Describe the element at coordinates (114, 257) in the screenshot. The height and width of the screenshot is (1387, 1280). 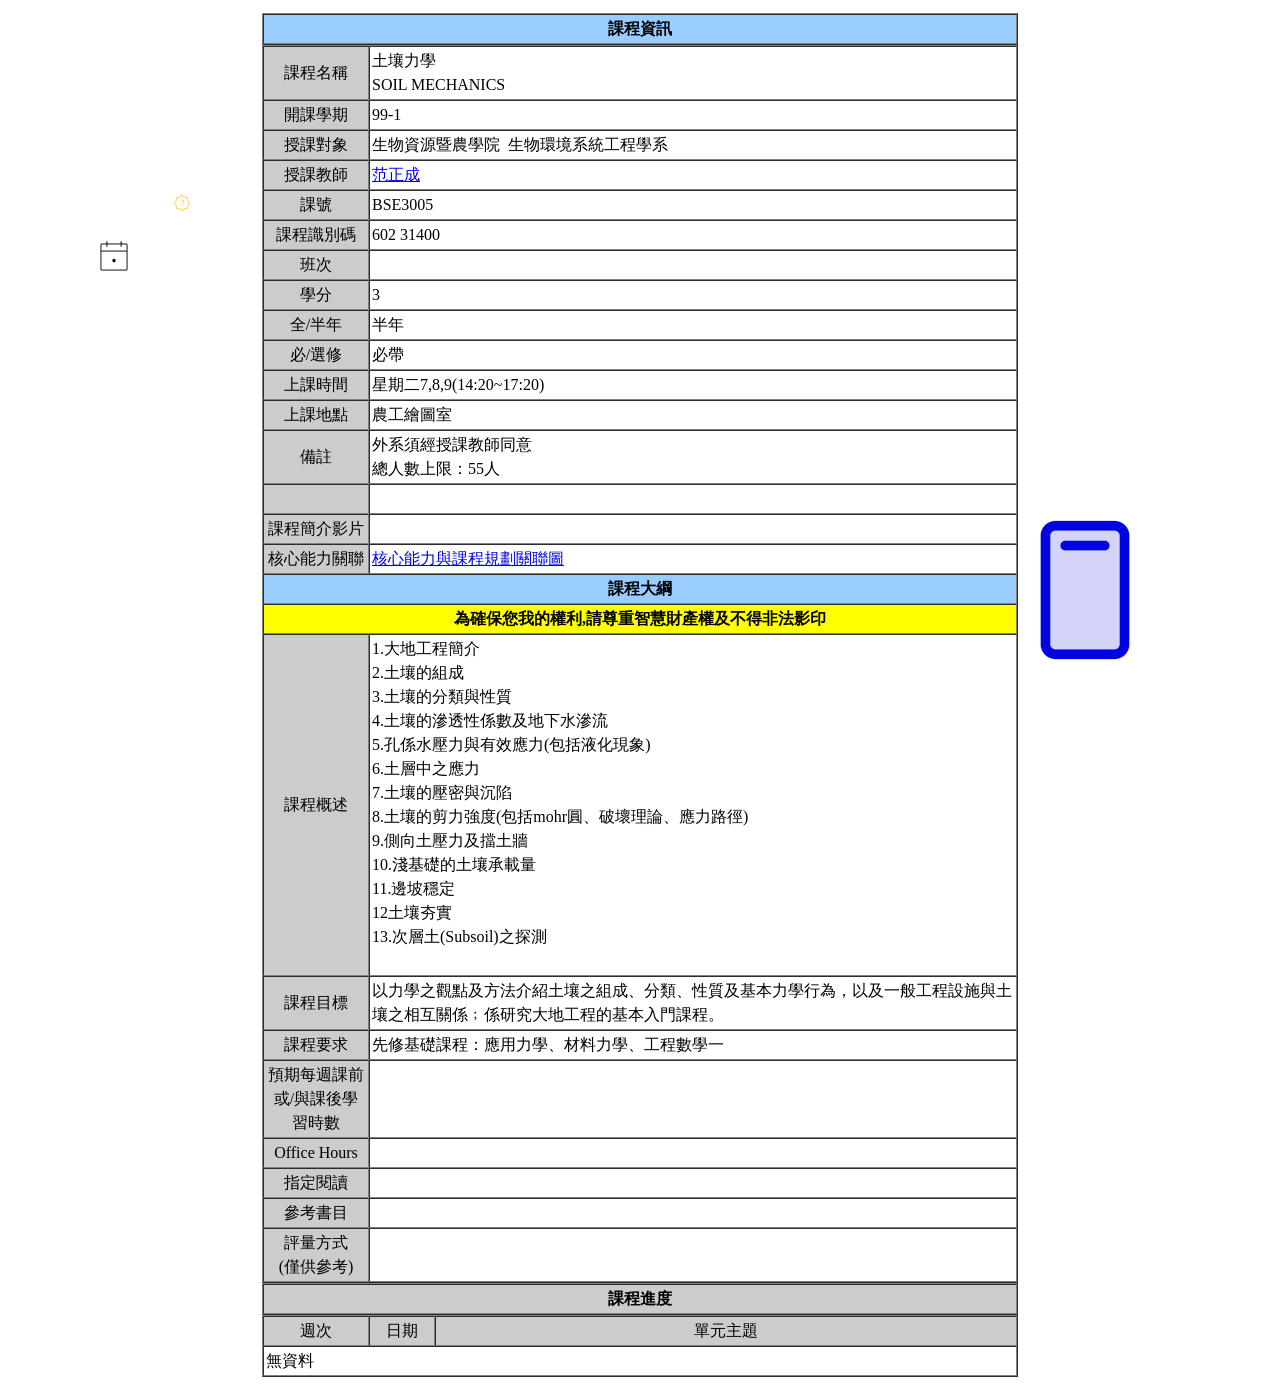
I see `indicates a calendar event or scheduled item` at that location.